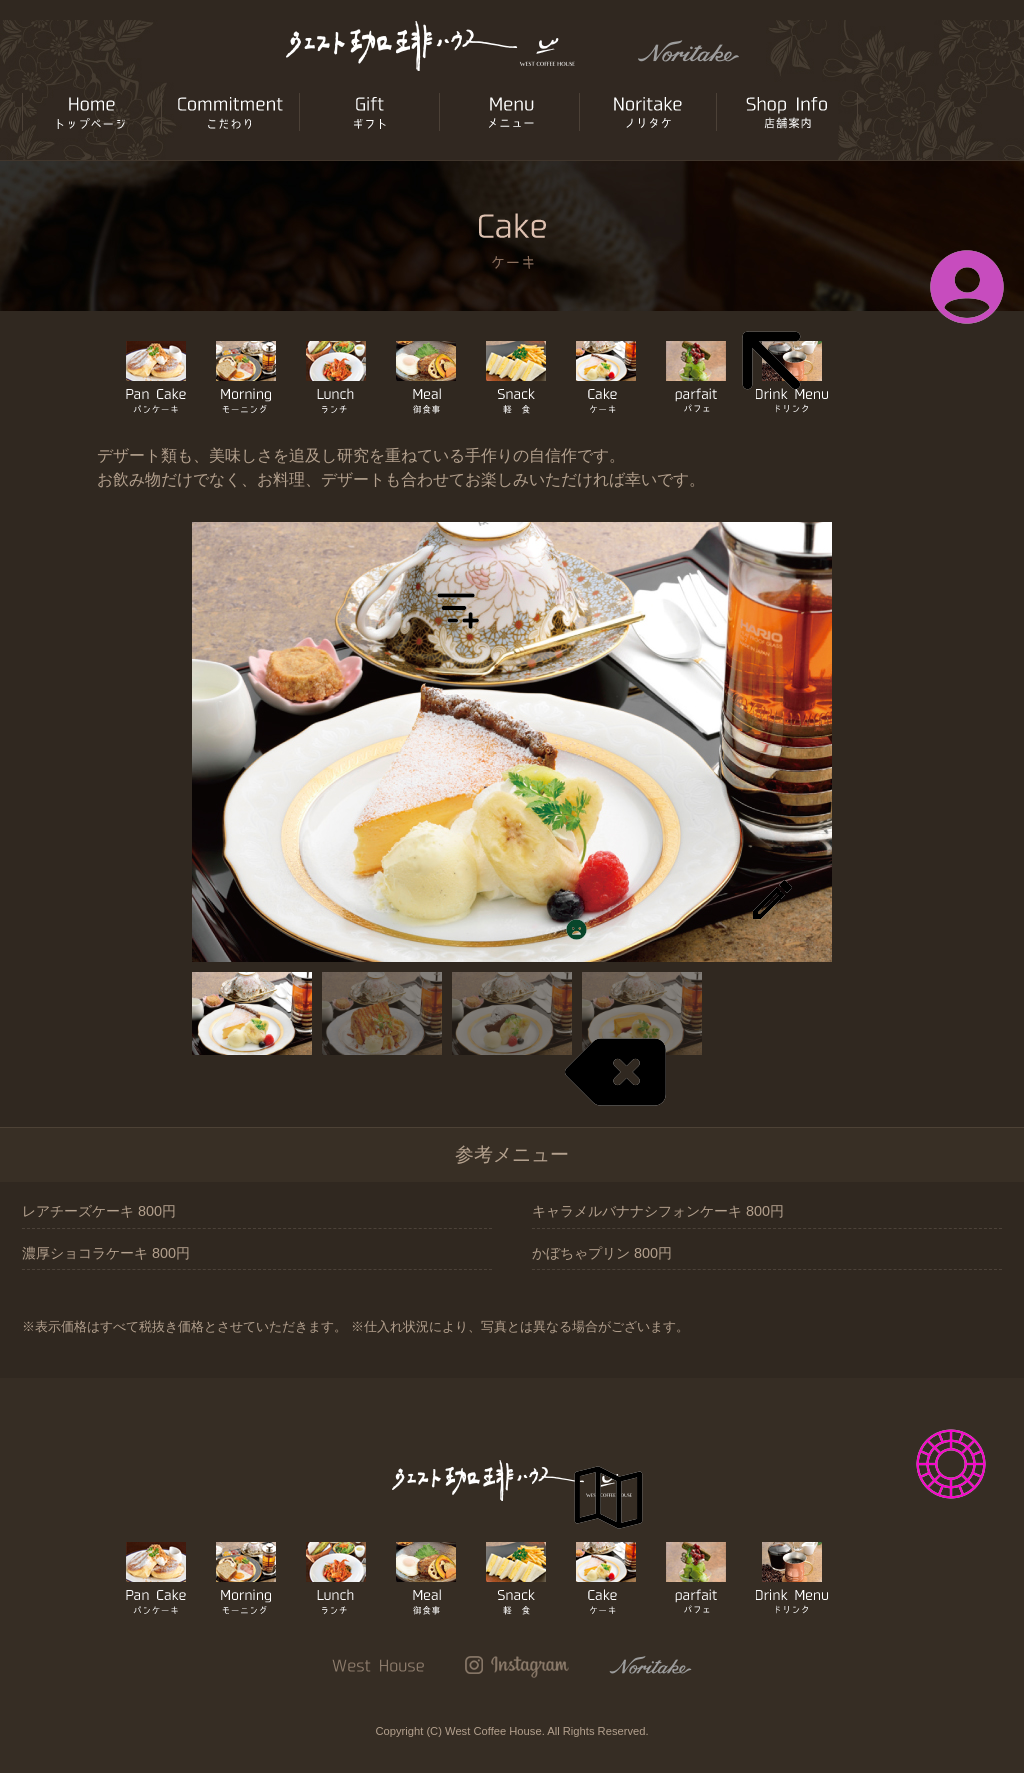 Image resolution: width=1024 pixels, height=1773 pixels. Describe the element at coordinates (772, 899) in the screenshot. I see `edit this item` at that location.